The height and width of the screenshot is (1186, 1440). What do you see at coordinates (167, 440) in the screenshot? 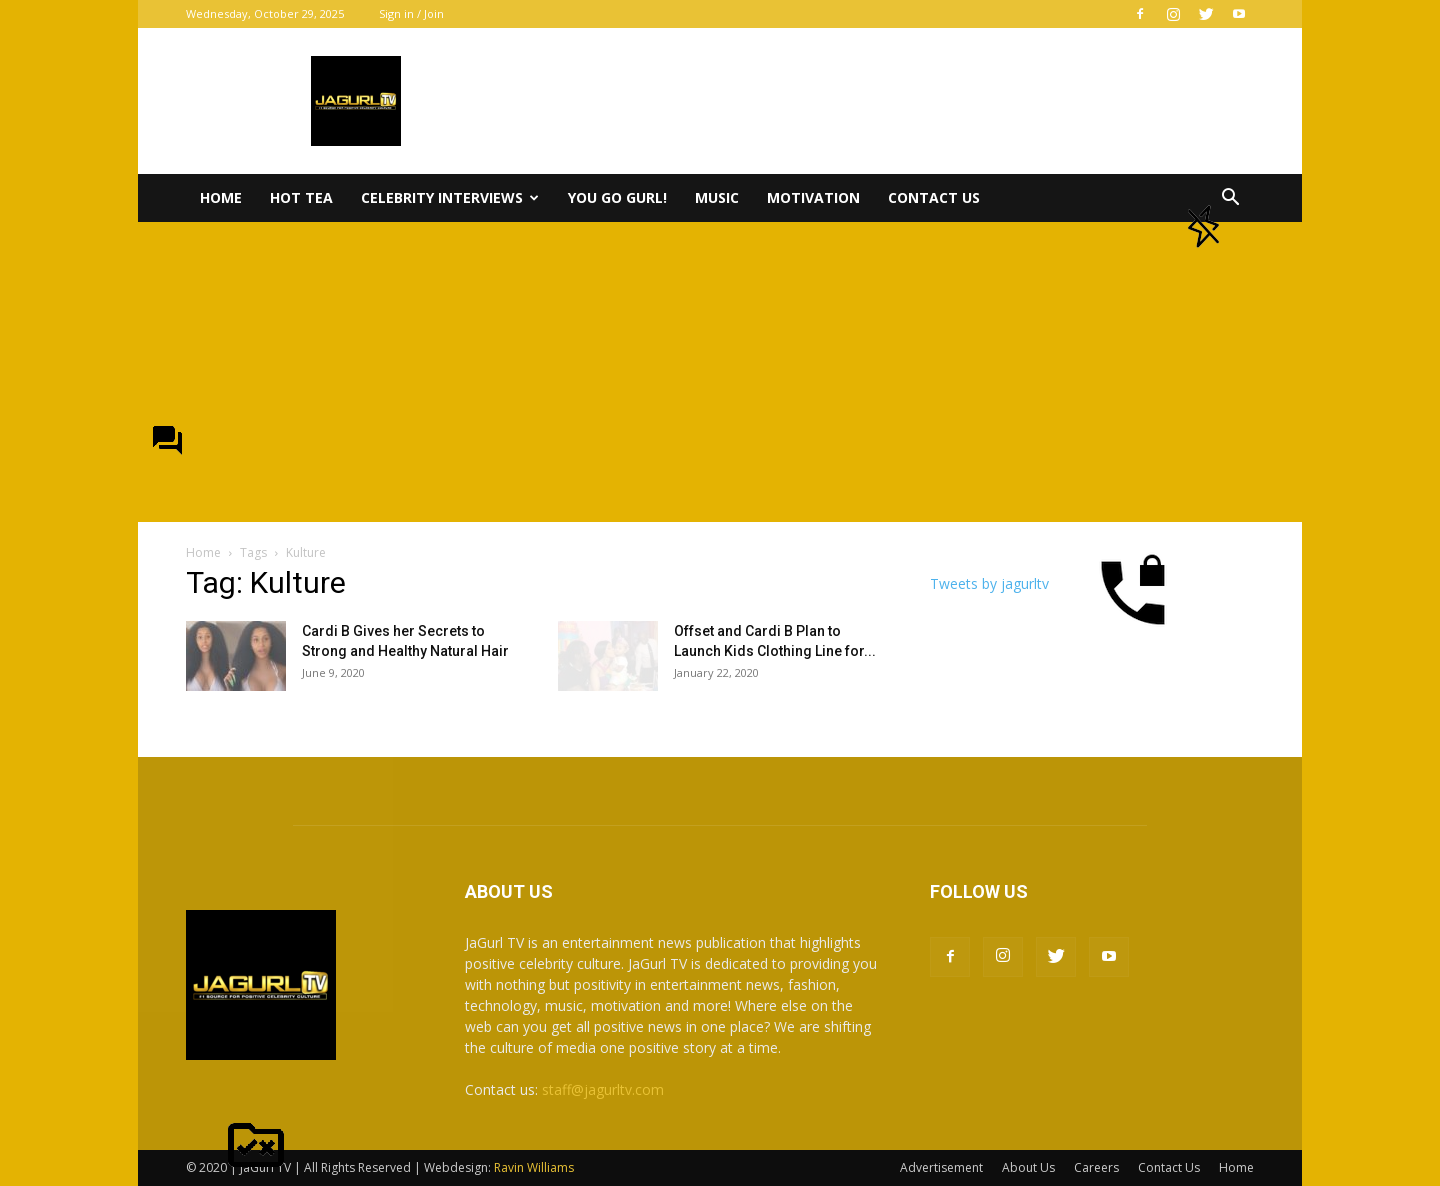
I see `open discussion forum or group chat` at bounding box center [167, 440].